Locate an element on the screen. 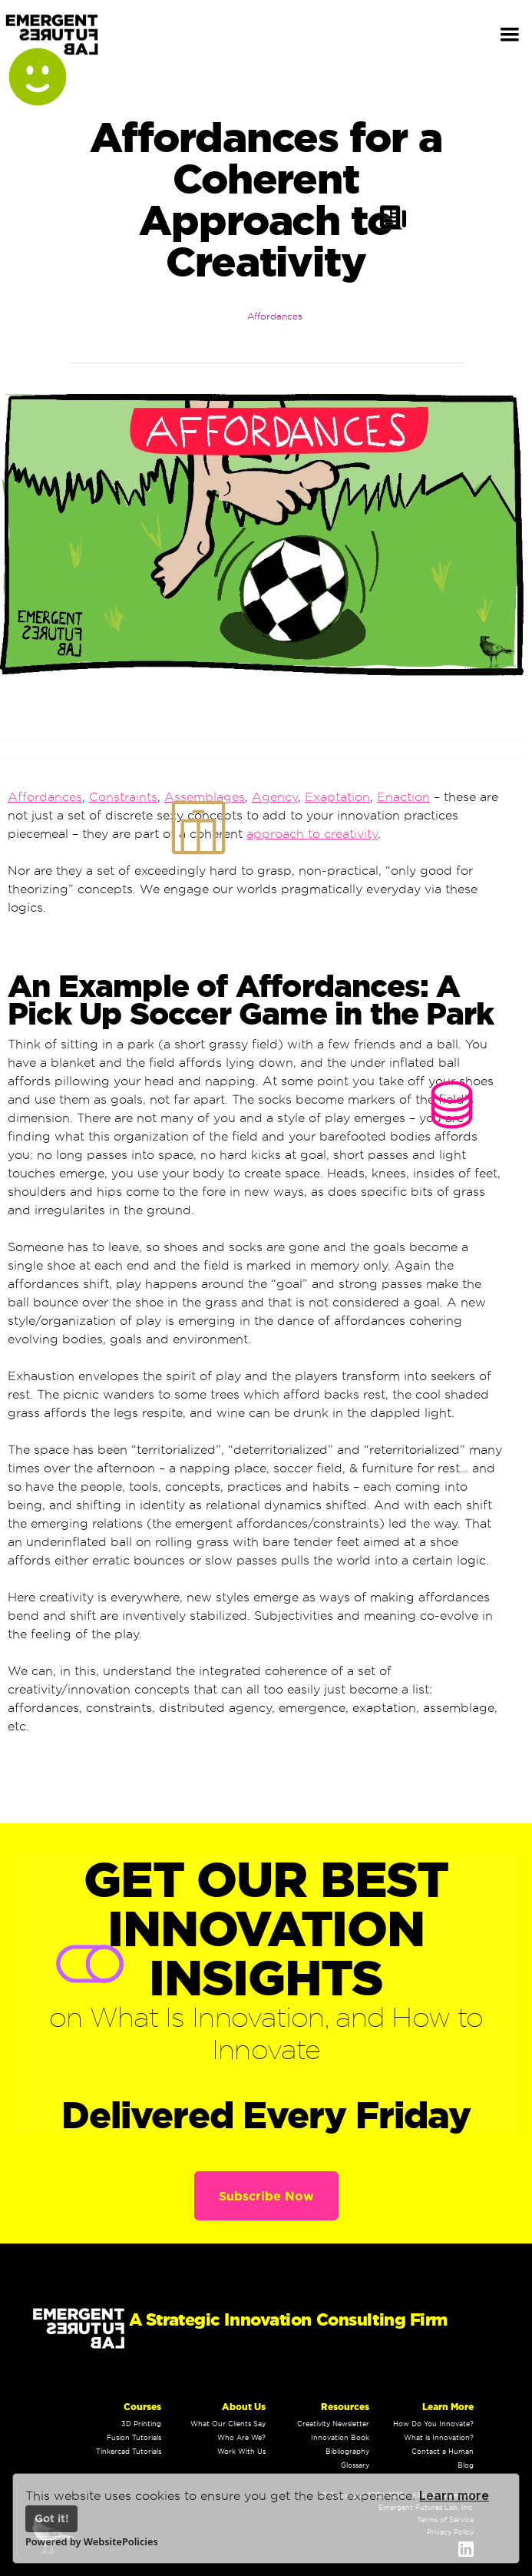  add an emoji or reaction is located at coordinates (38, 77).